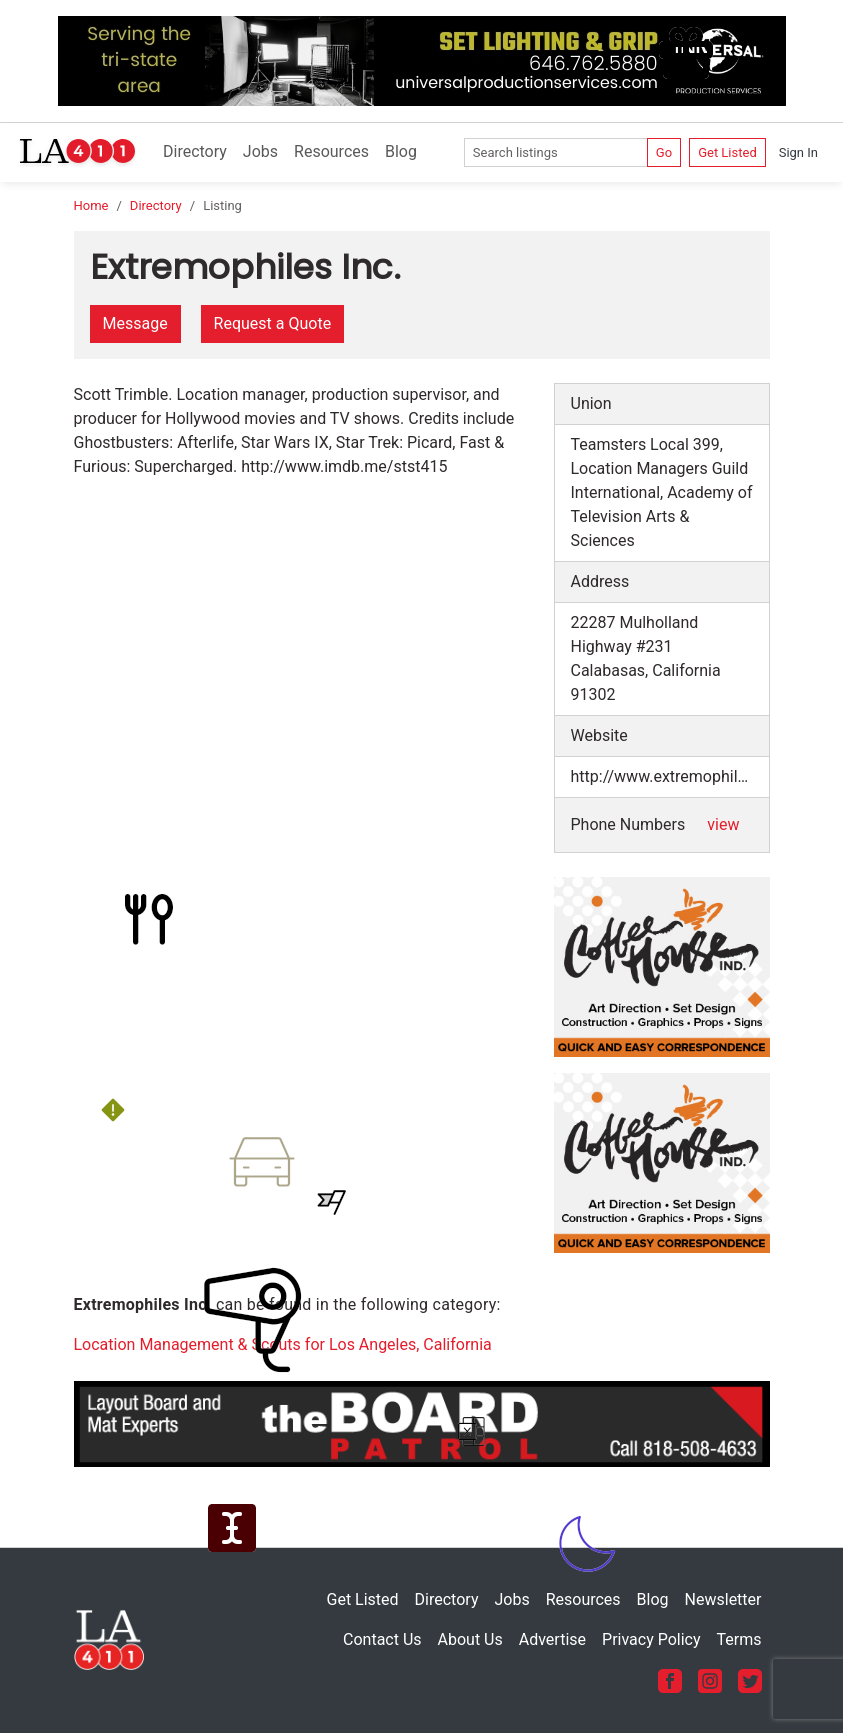 The width and height of the screenshot is (843, 1733). Describe the element at coordinates (585, 1545) in the screenshot. I see `toggle dark mode or night theme` at that location.